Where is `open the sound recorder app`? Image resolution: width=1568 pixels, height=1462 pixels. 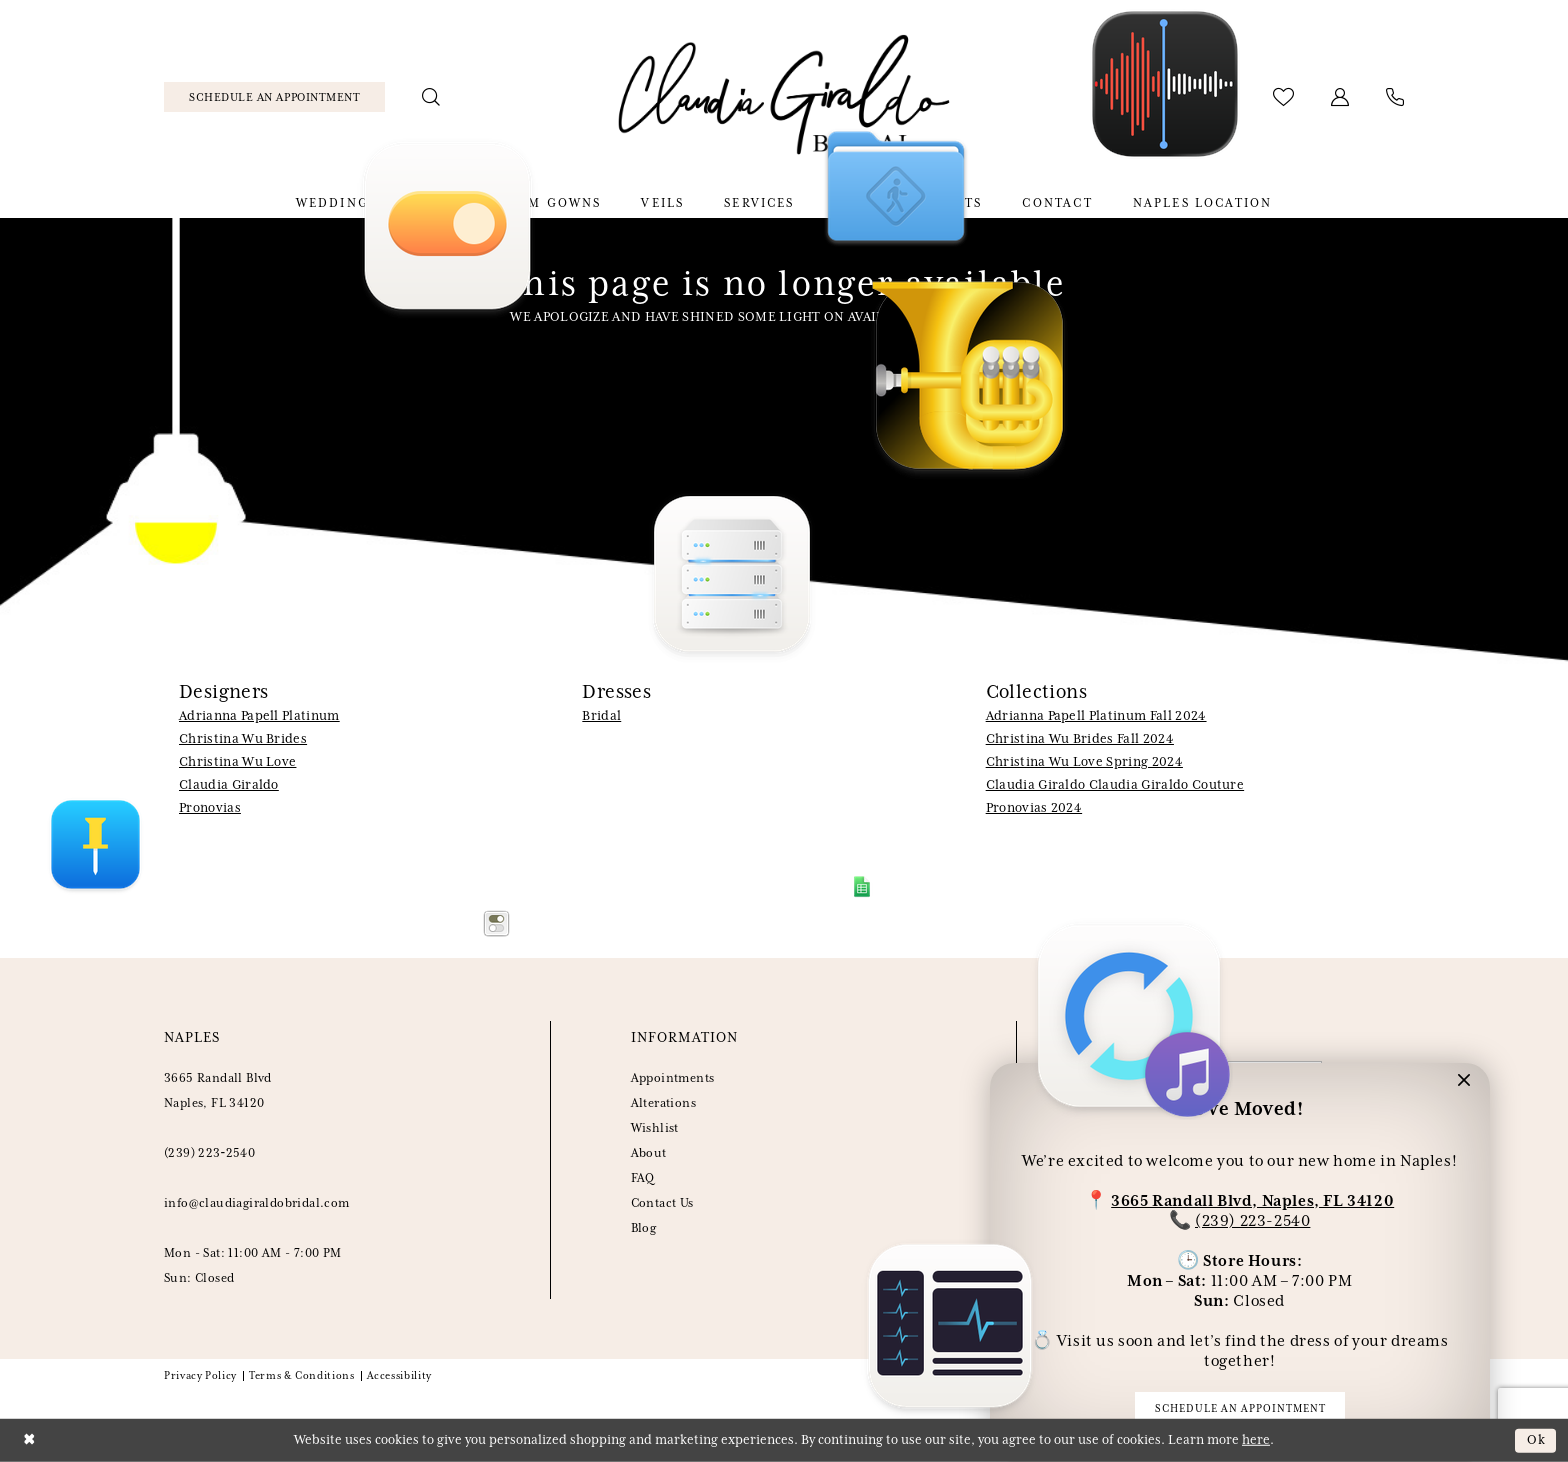
open the sound recorder app is located at coordinates (1165, 84).